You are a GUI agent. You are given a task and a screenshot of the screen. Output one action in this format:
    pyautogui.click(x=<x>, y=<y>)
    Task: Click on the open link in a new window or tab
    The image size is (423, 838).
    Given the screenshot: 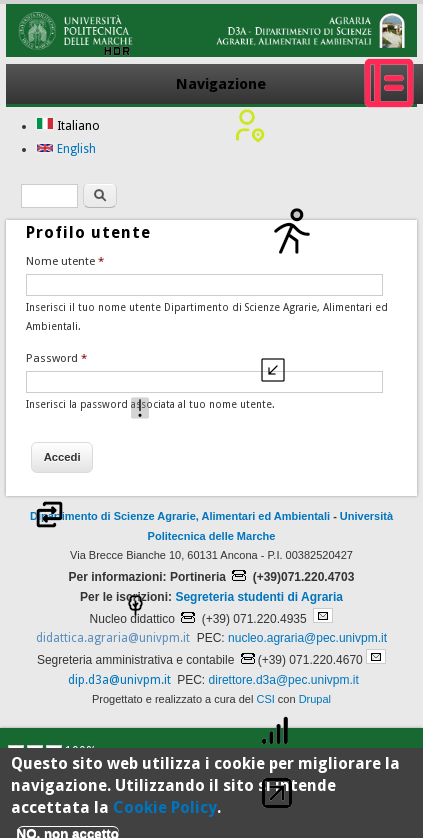 What is the action you would take?
    pyautogui.click(x=277, y=793)
    